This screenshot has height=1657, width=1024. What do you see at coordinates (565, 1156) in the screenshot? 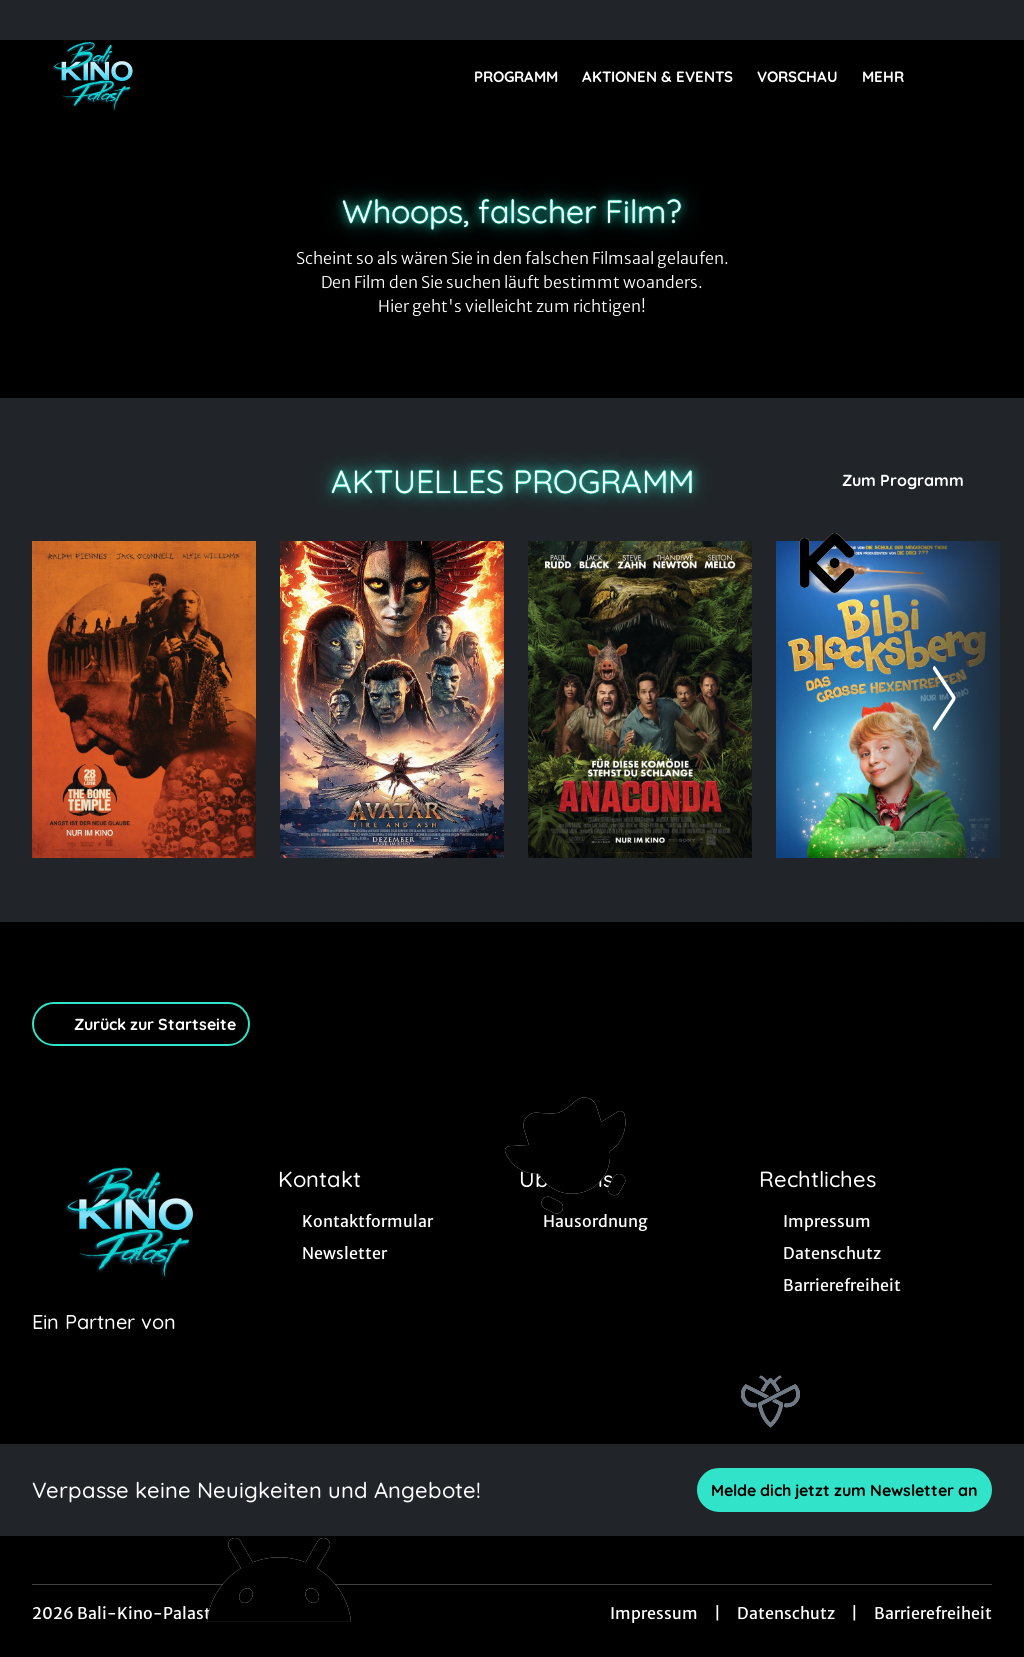
I see `open the duolingo language learning app` at bounding box center [565, 1156].